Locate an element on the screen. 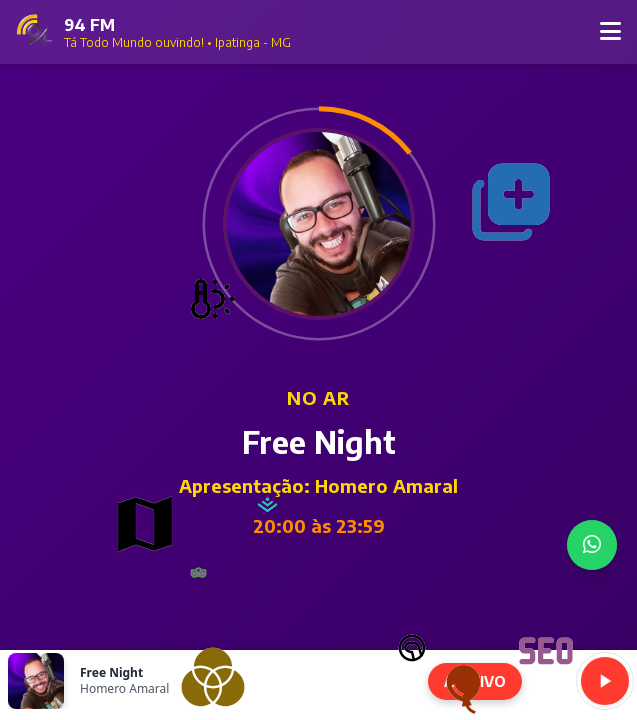 This screenshot has height=720, width=637. add a new item to your library is located at coordinates (511, 202).